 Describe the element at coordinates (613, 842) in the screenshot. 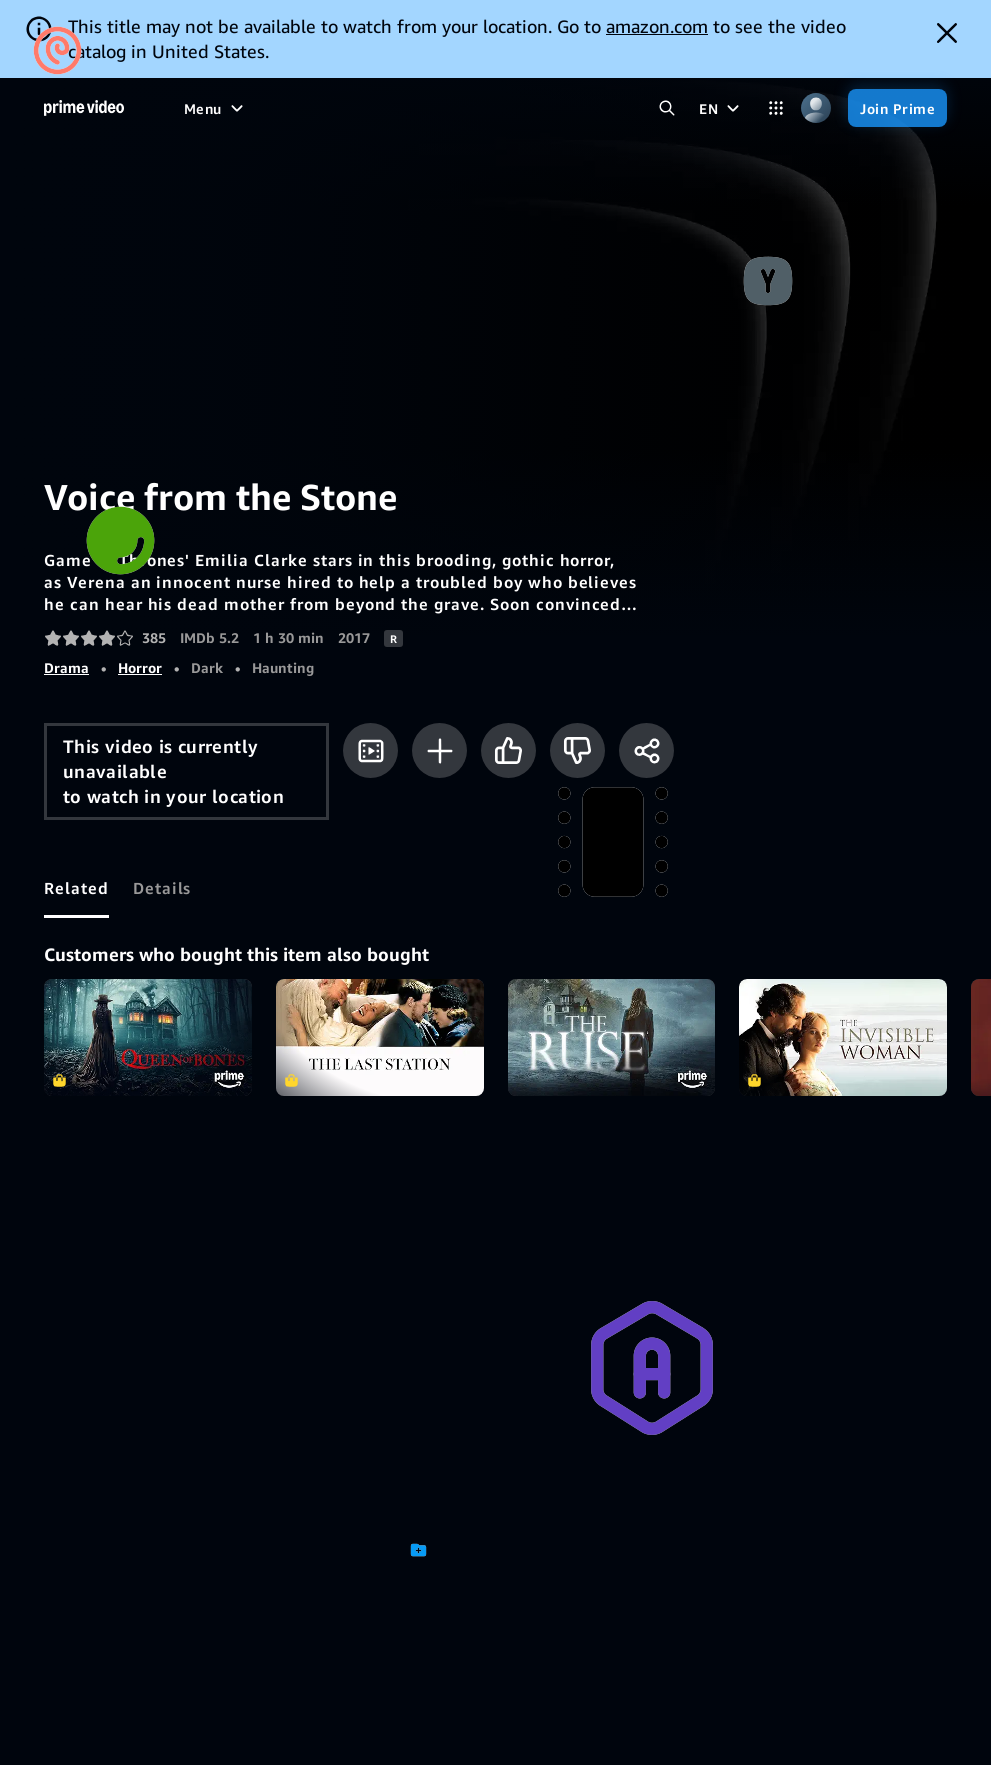

I see `view container or package contents` at that location.